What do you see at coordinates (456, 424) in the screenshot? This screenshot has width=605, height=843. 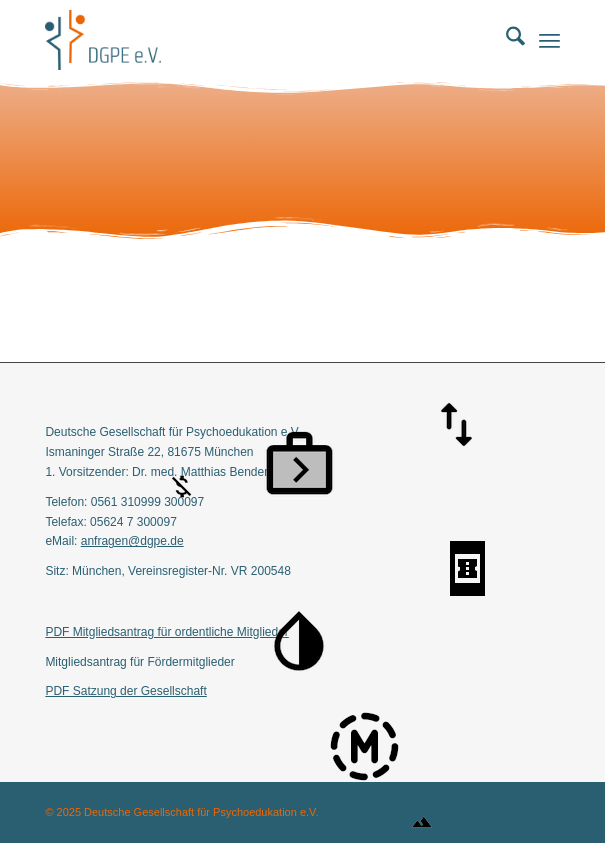 I see `import or export data` at bounding box center [456, 424].